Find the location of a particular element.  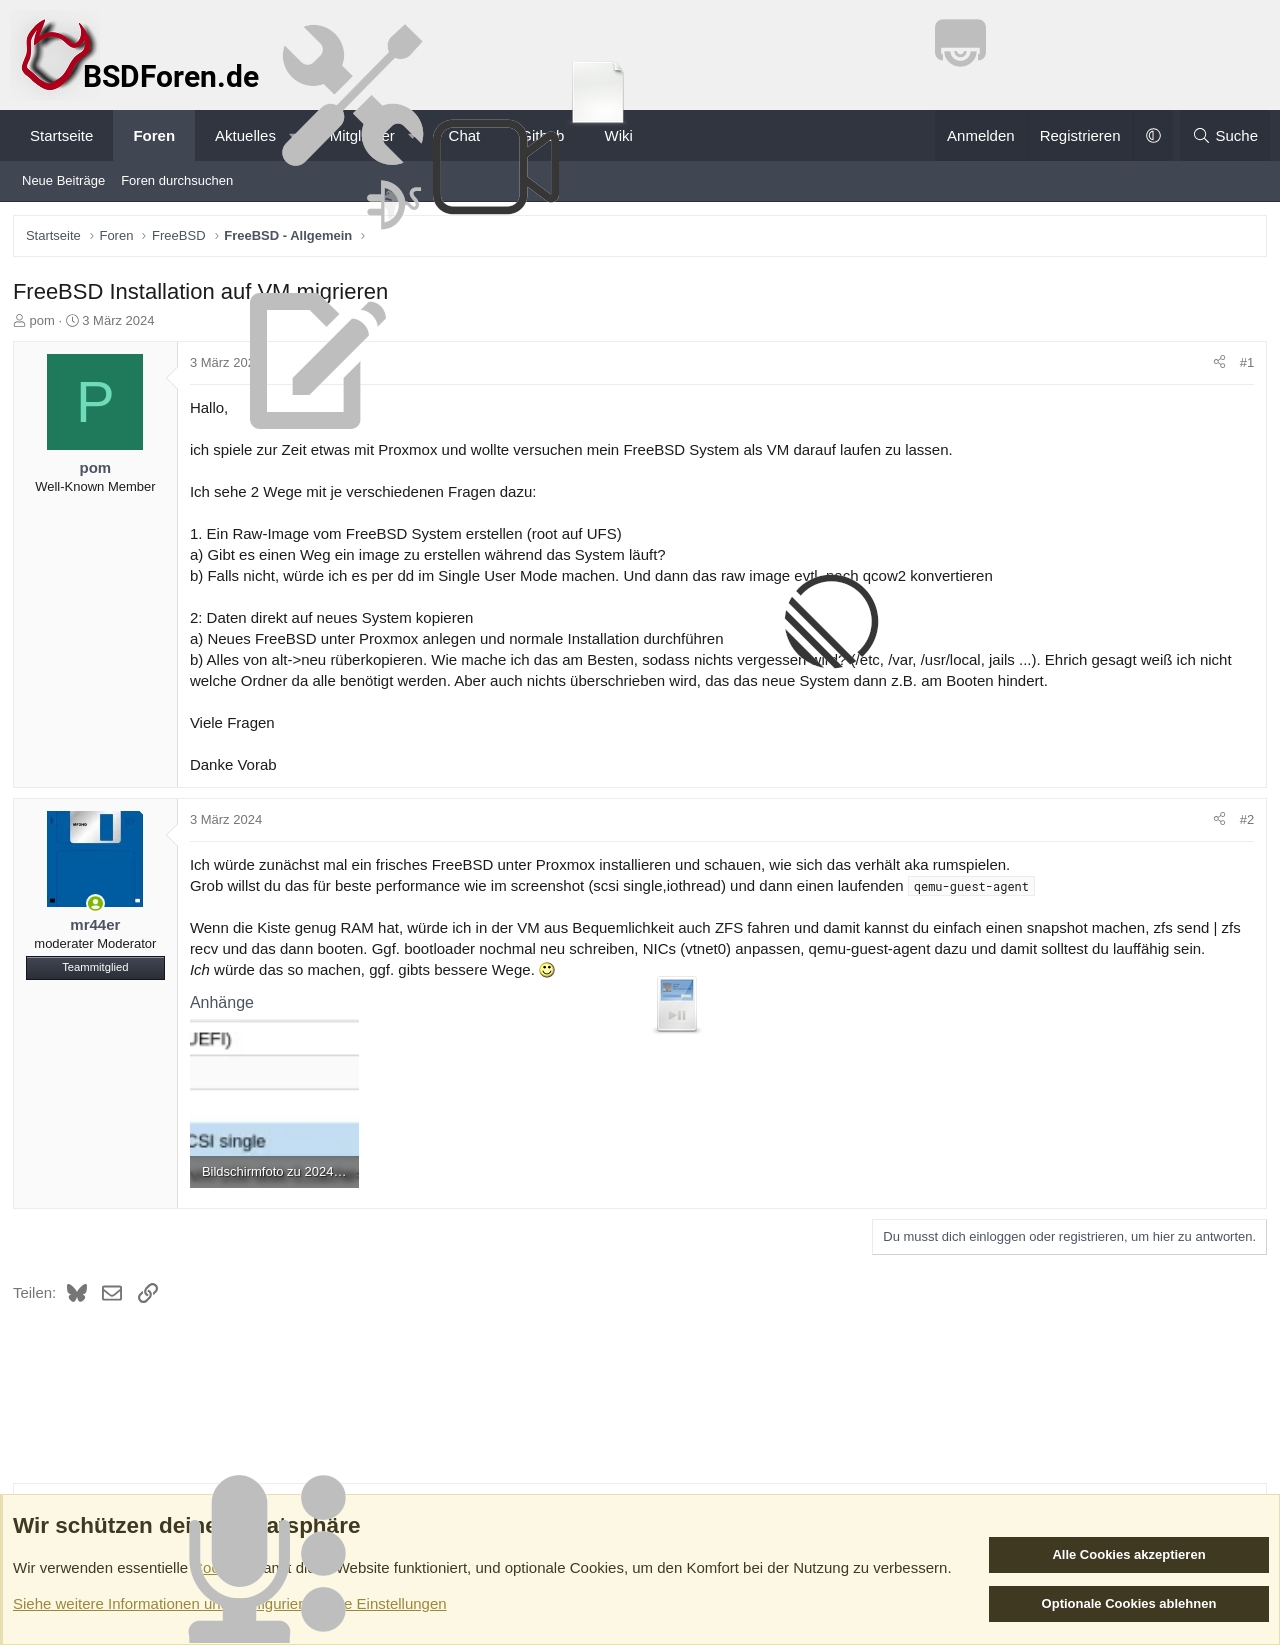

a text or document file preview is located at coordinates (599, 92).